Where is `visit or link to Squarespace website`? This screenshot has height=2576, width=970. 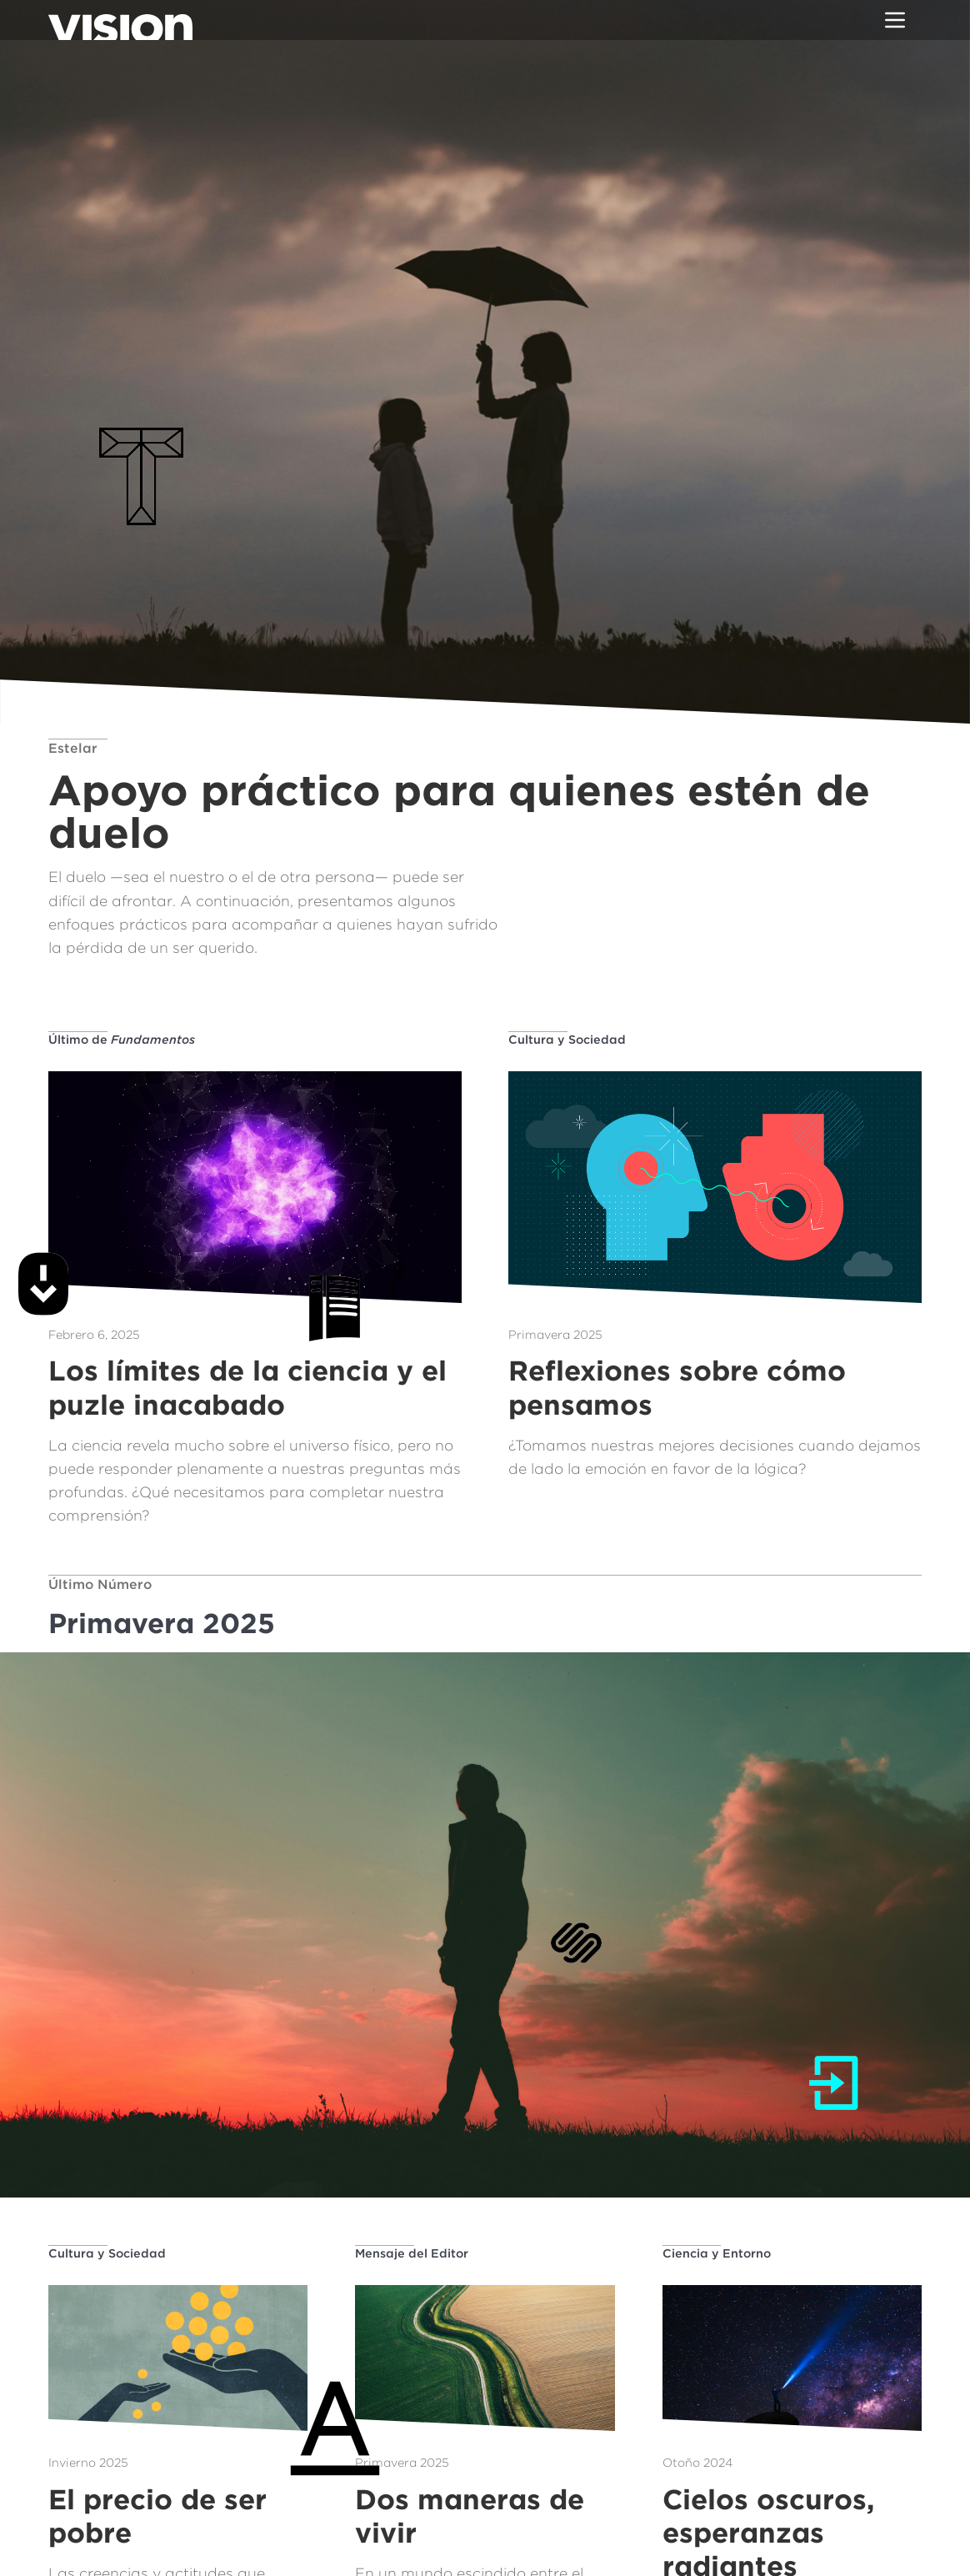
visit or link to Squarespace website is located at coordinates (576, 1942).